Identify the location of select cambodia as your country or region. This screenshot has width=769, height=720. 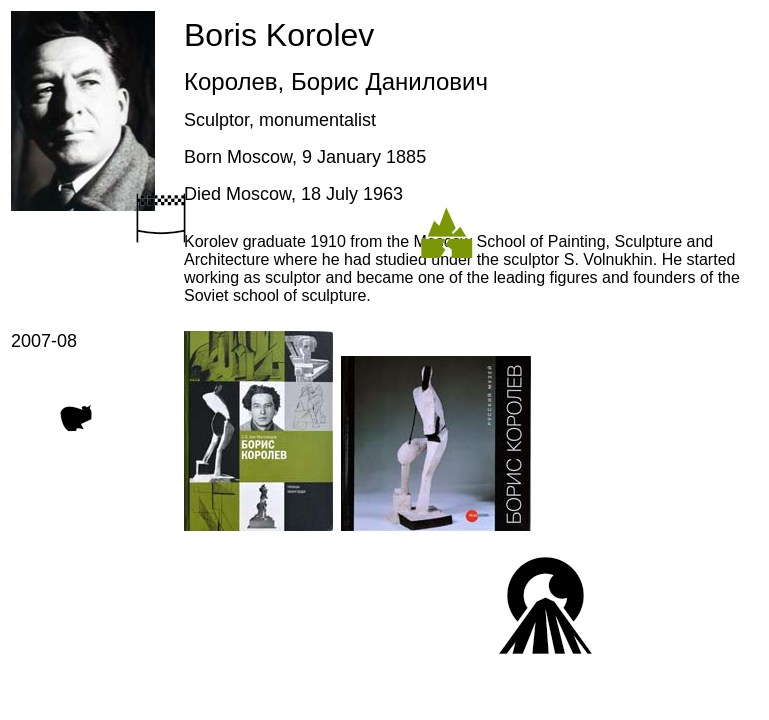
(76, 418).